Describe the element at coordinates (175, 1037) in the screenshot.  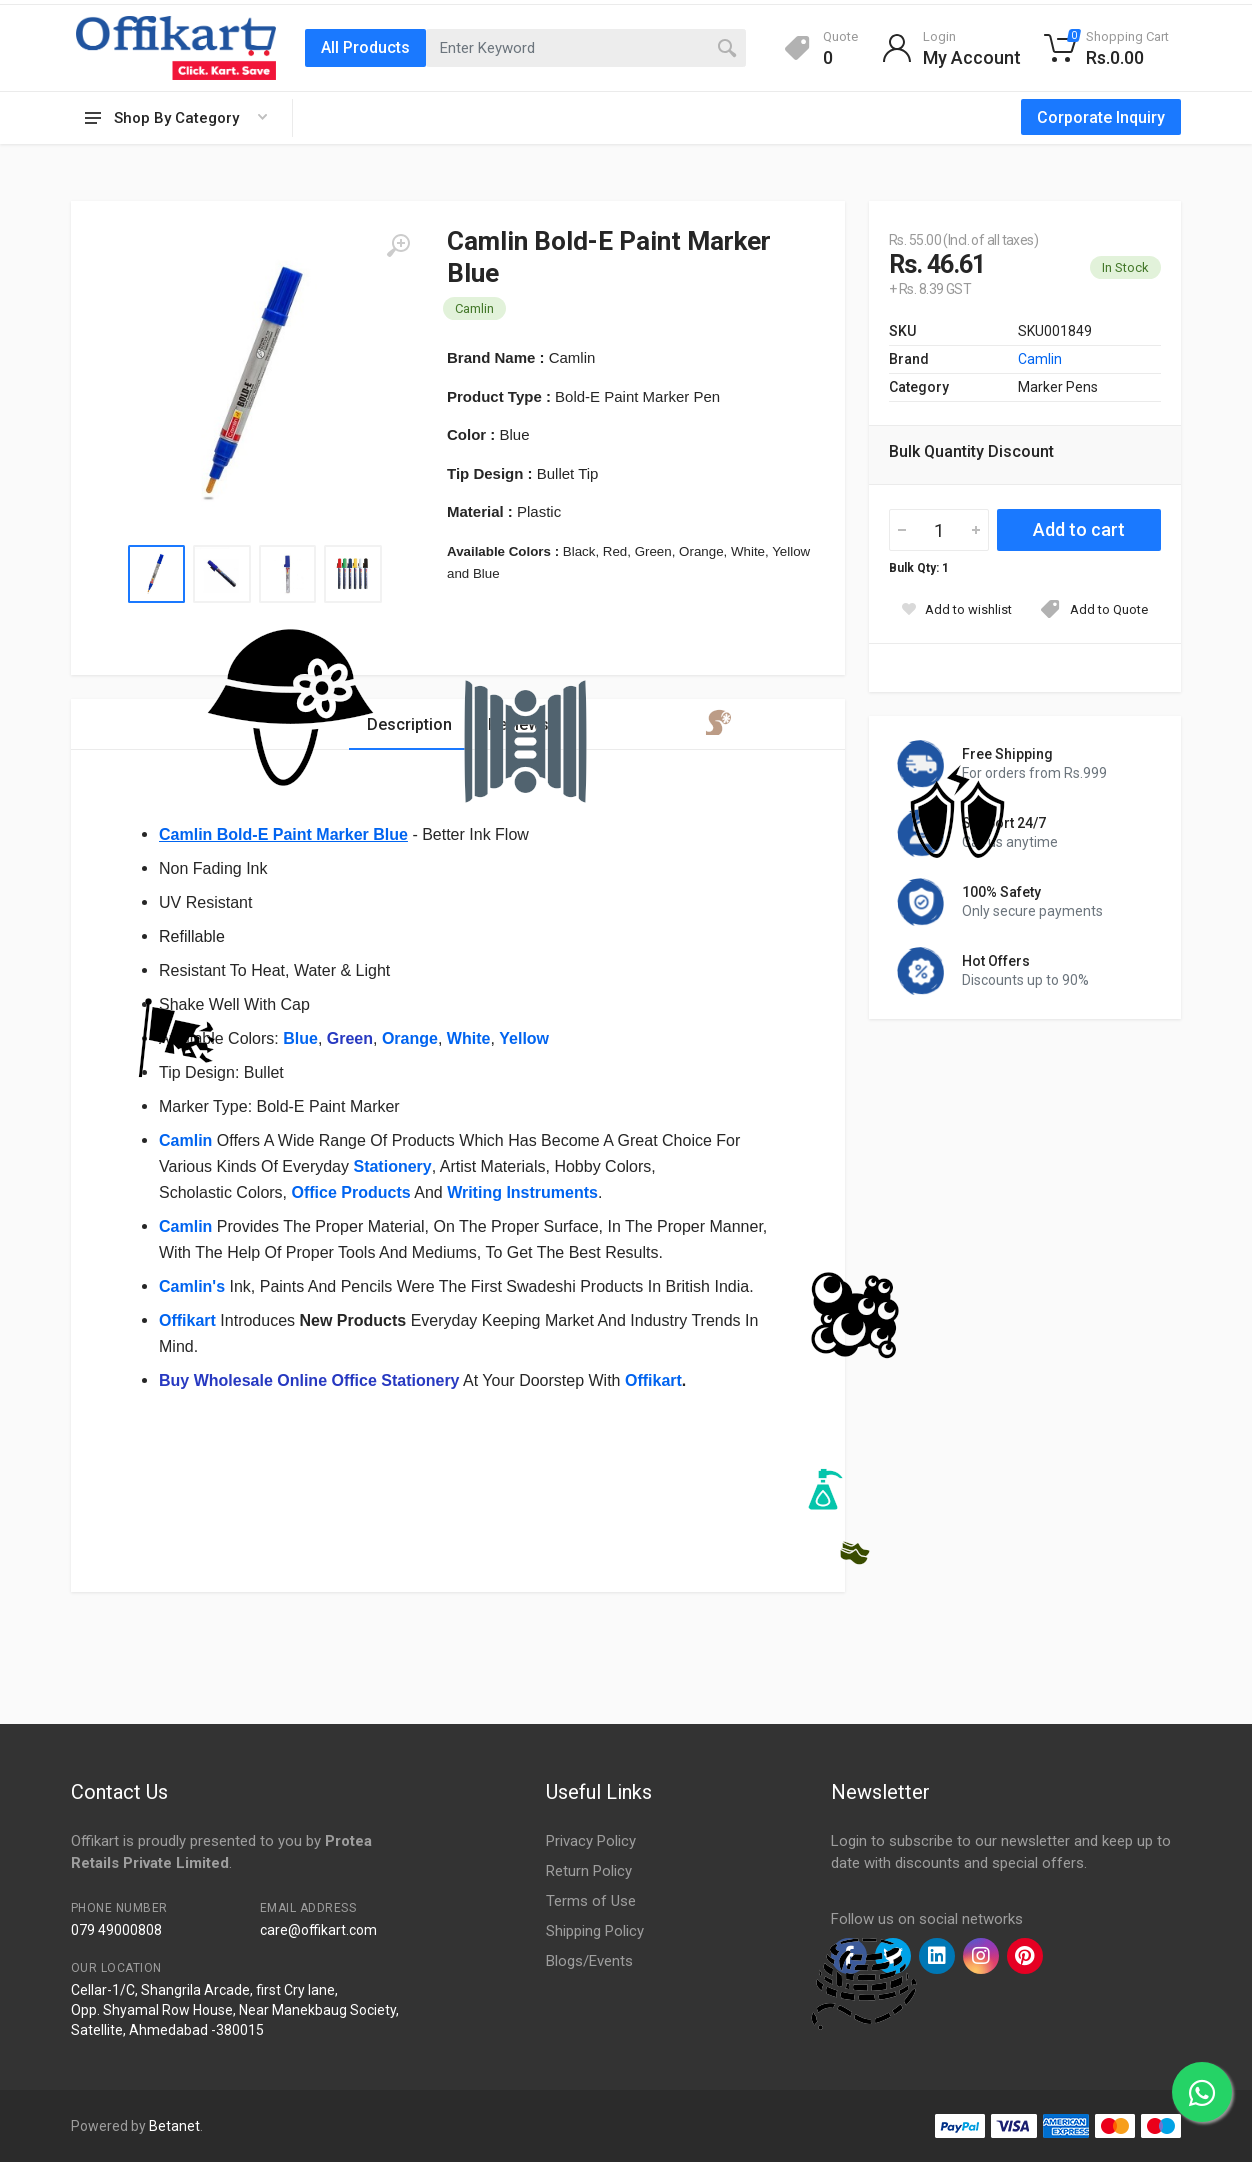
I see `indicates a defeated faction or conquered territory` at that location.